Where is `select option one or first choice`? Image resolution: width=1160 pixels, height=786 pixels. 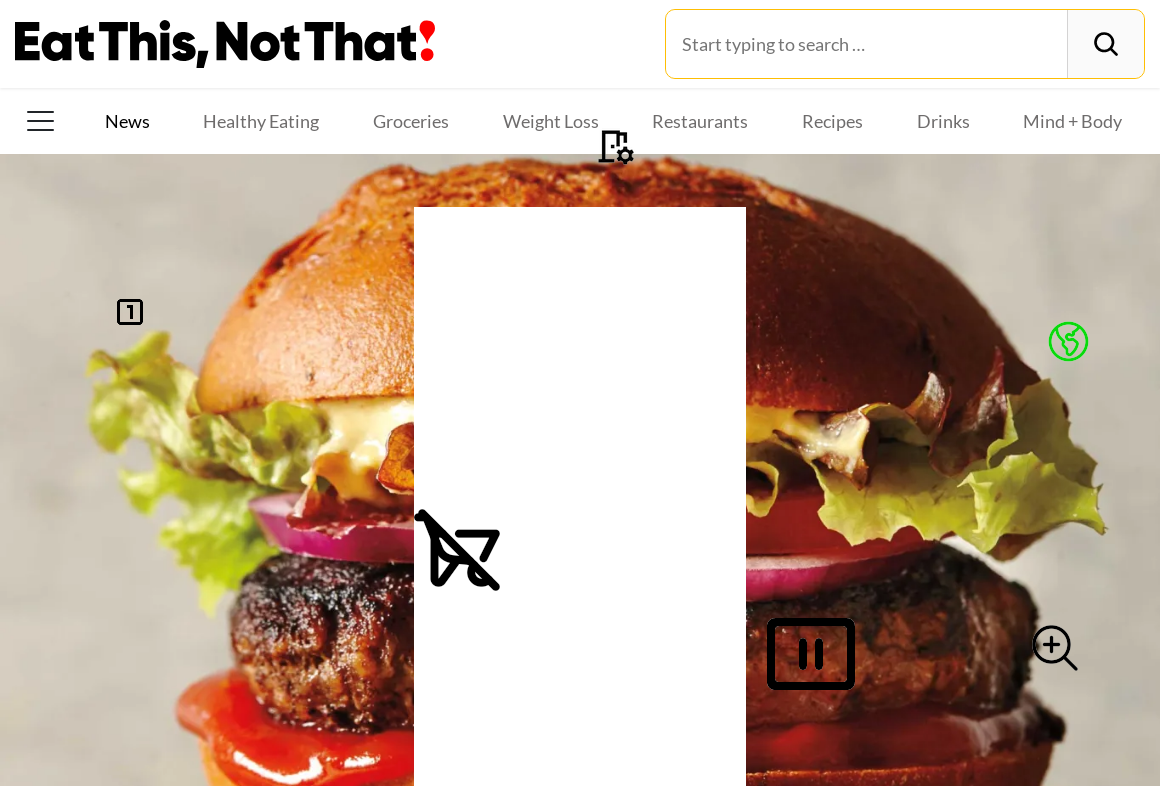 select option one or first choice is located at coordinates (130, 312).